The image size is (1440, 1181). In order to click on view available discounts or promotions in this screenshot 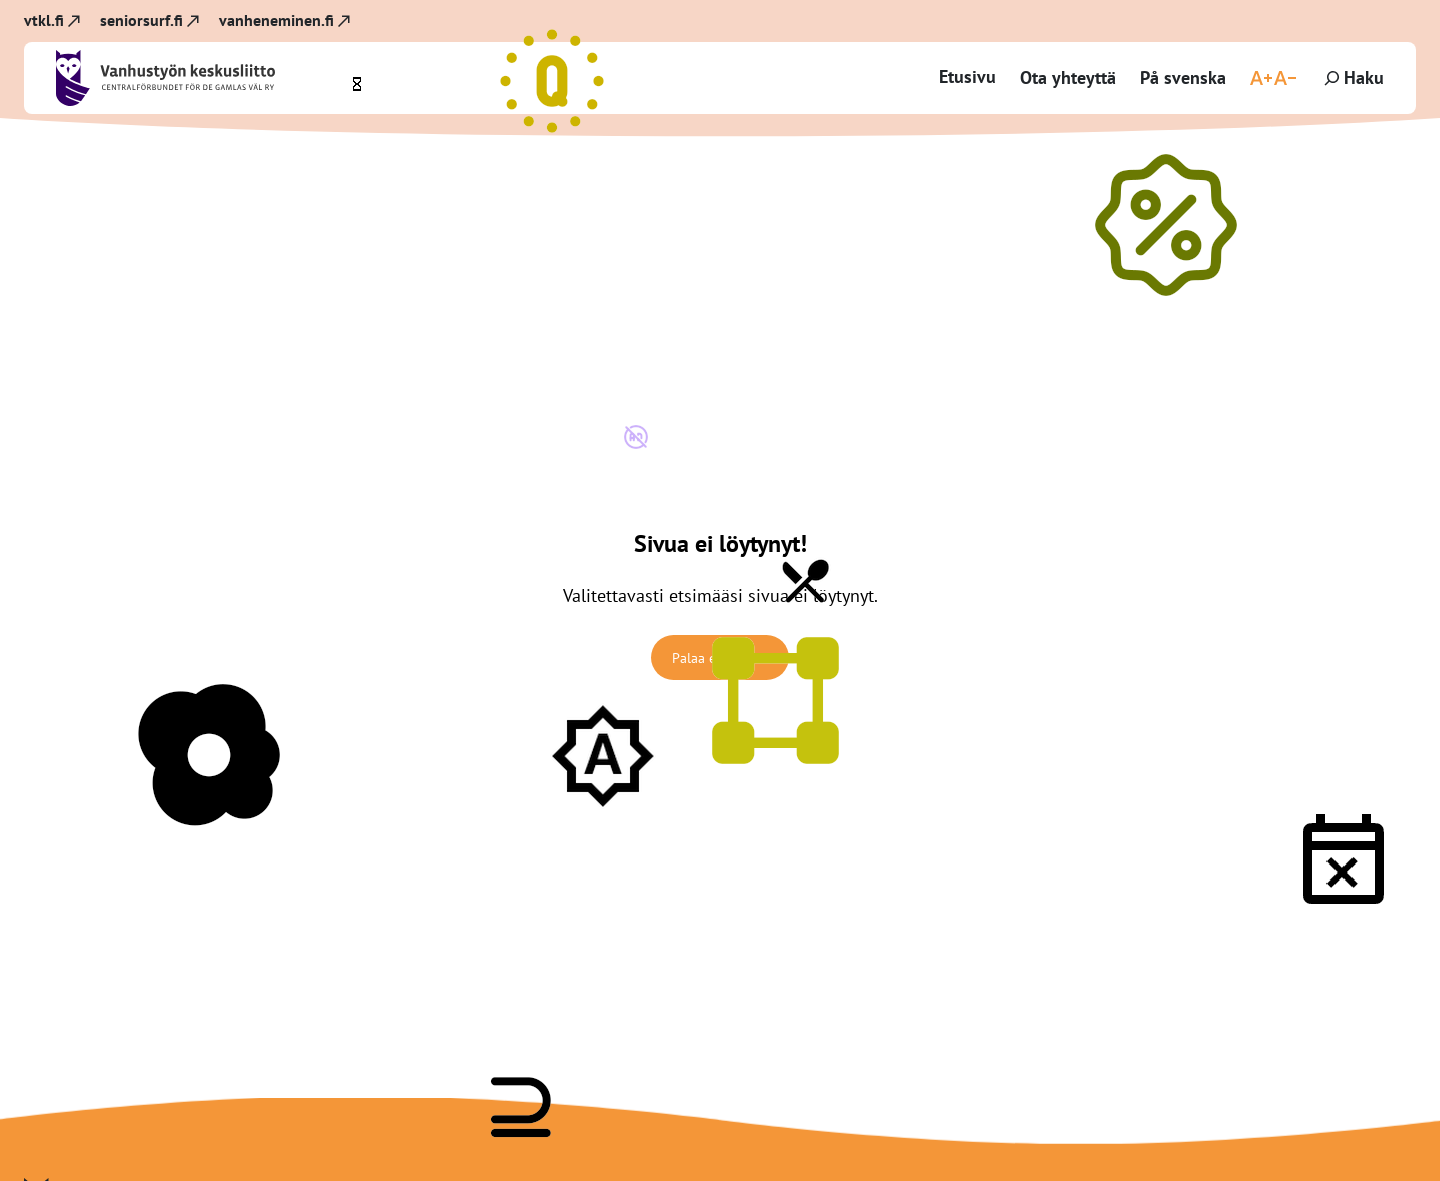, I will do `click(1166, 225)`.